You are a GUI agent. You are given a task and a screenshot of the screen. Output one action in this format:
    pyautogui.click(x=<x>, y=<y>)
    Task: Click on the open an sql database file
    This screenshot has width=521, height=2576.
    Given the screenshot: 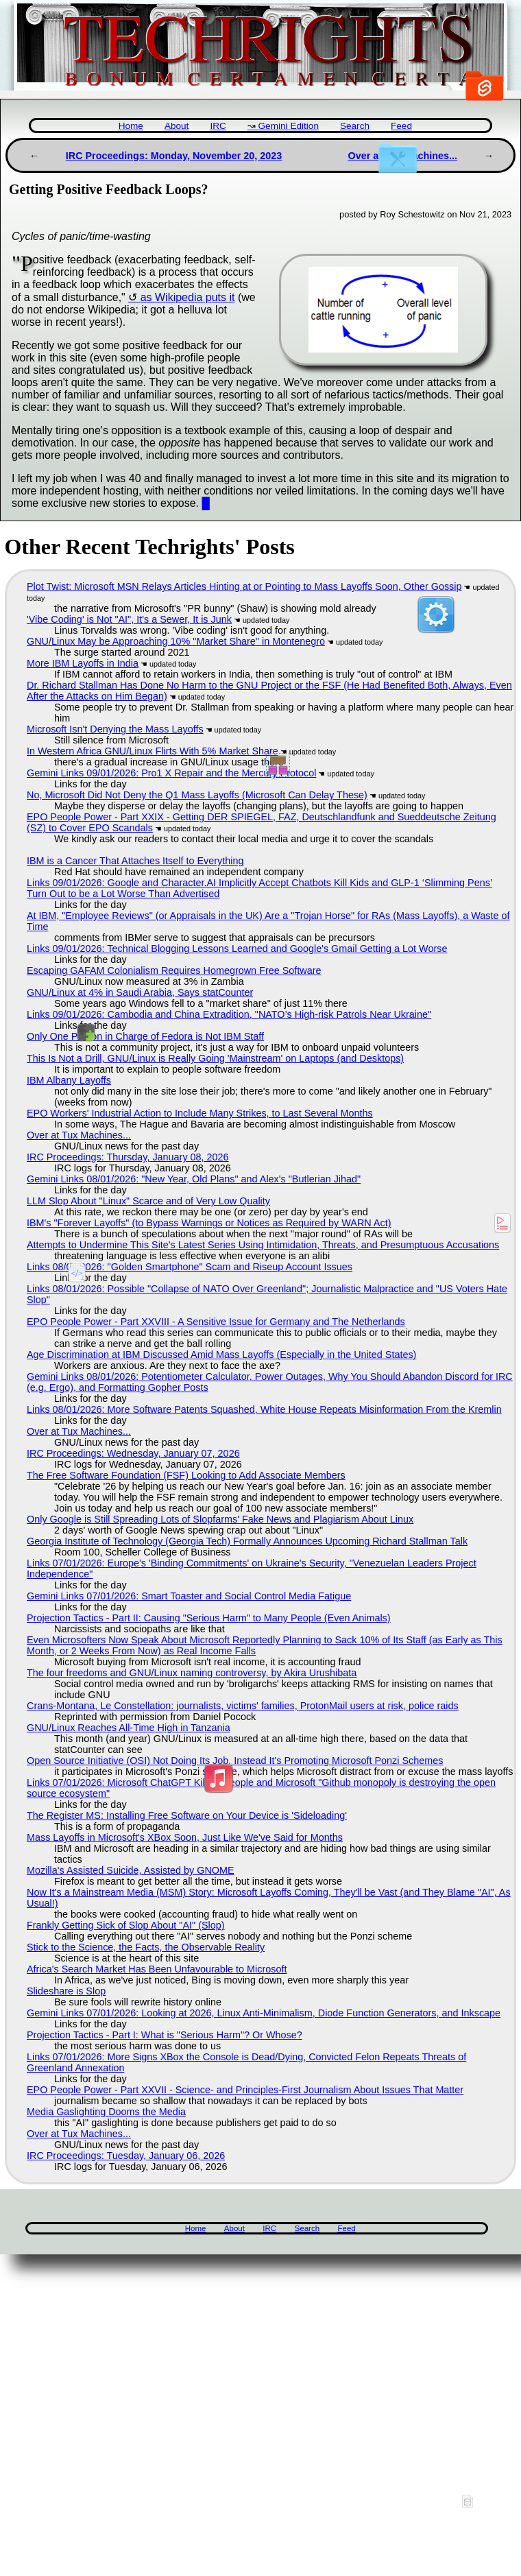 What is the action you would take?
    pyautogui.click(x=468, y=2501)
    